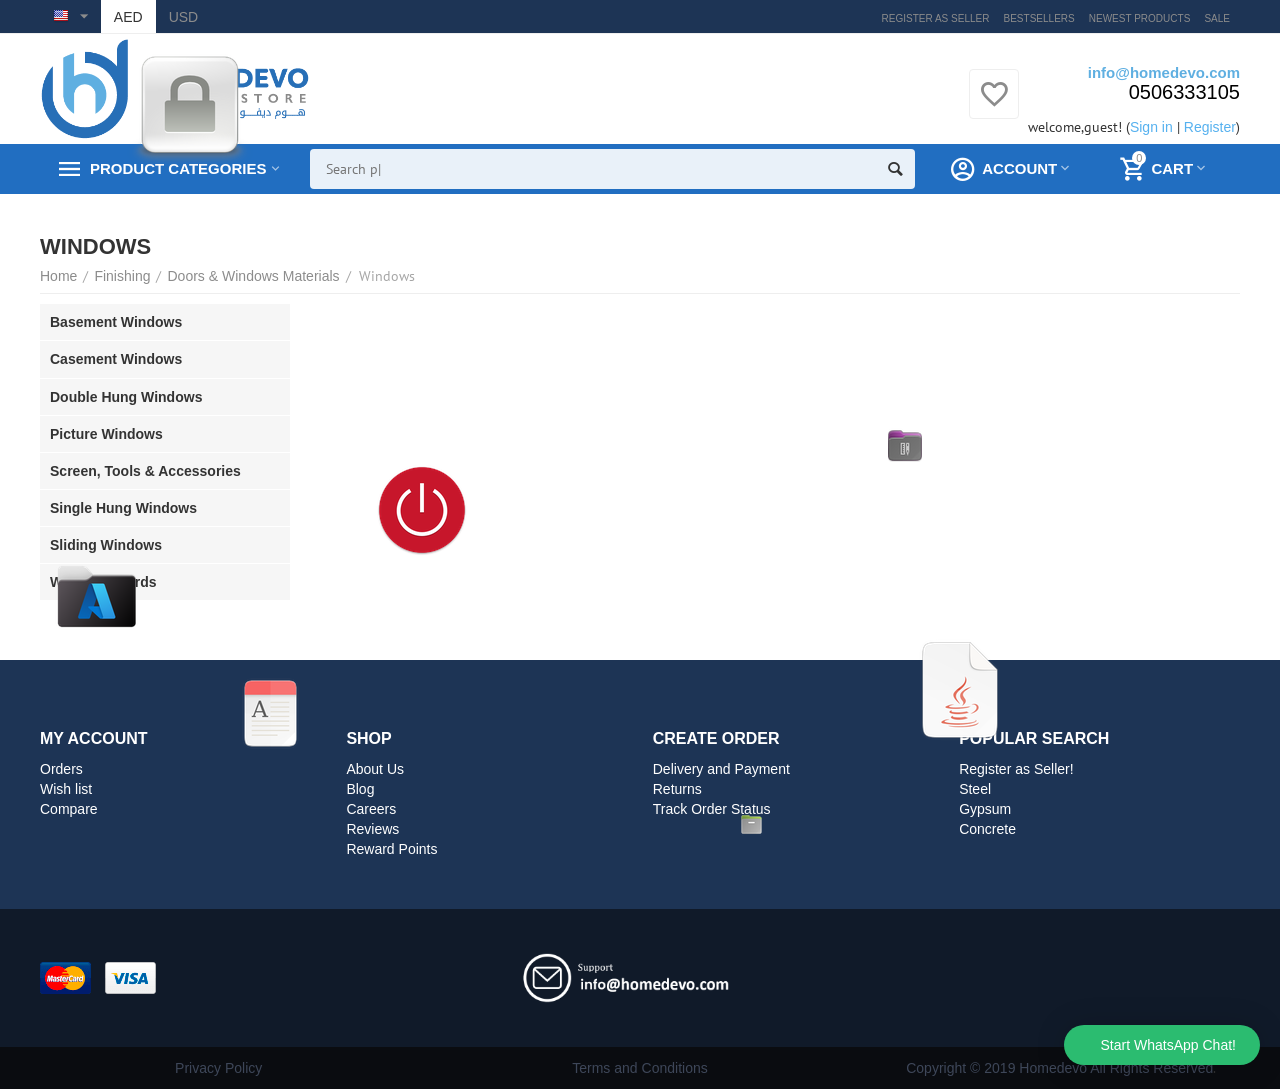 This screenshot has width=1280, height=1089. I want to click on open ebook reader application, so click(270, 713).